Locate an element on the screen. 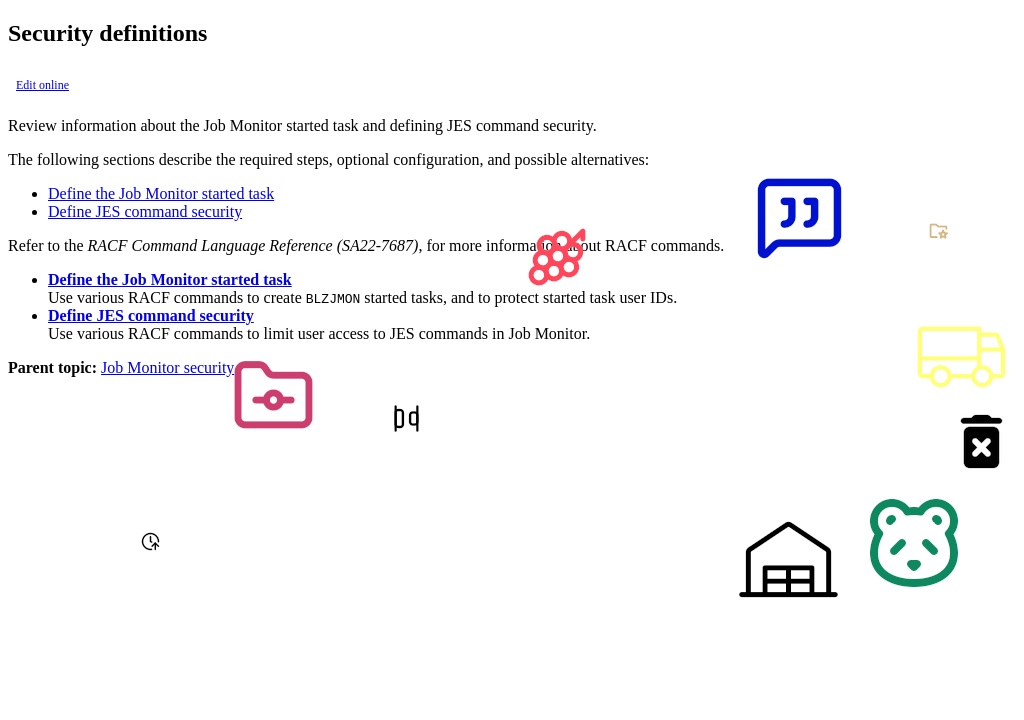 Image resolution: width=1024 pixels, height=720 pixels. access panda or animal-themed content is located at coordinates (914, 543).